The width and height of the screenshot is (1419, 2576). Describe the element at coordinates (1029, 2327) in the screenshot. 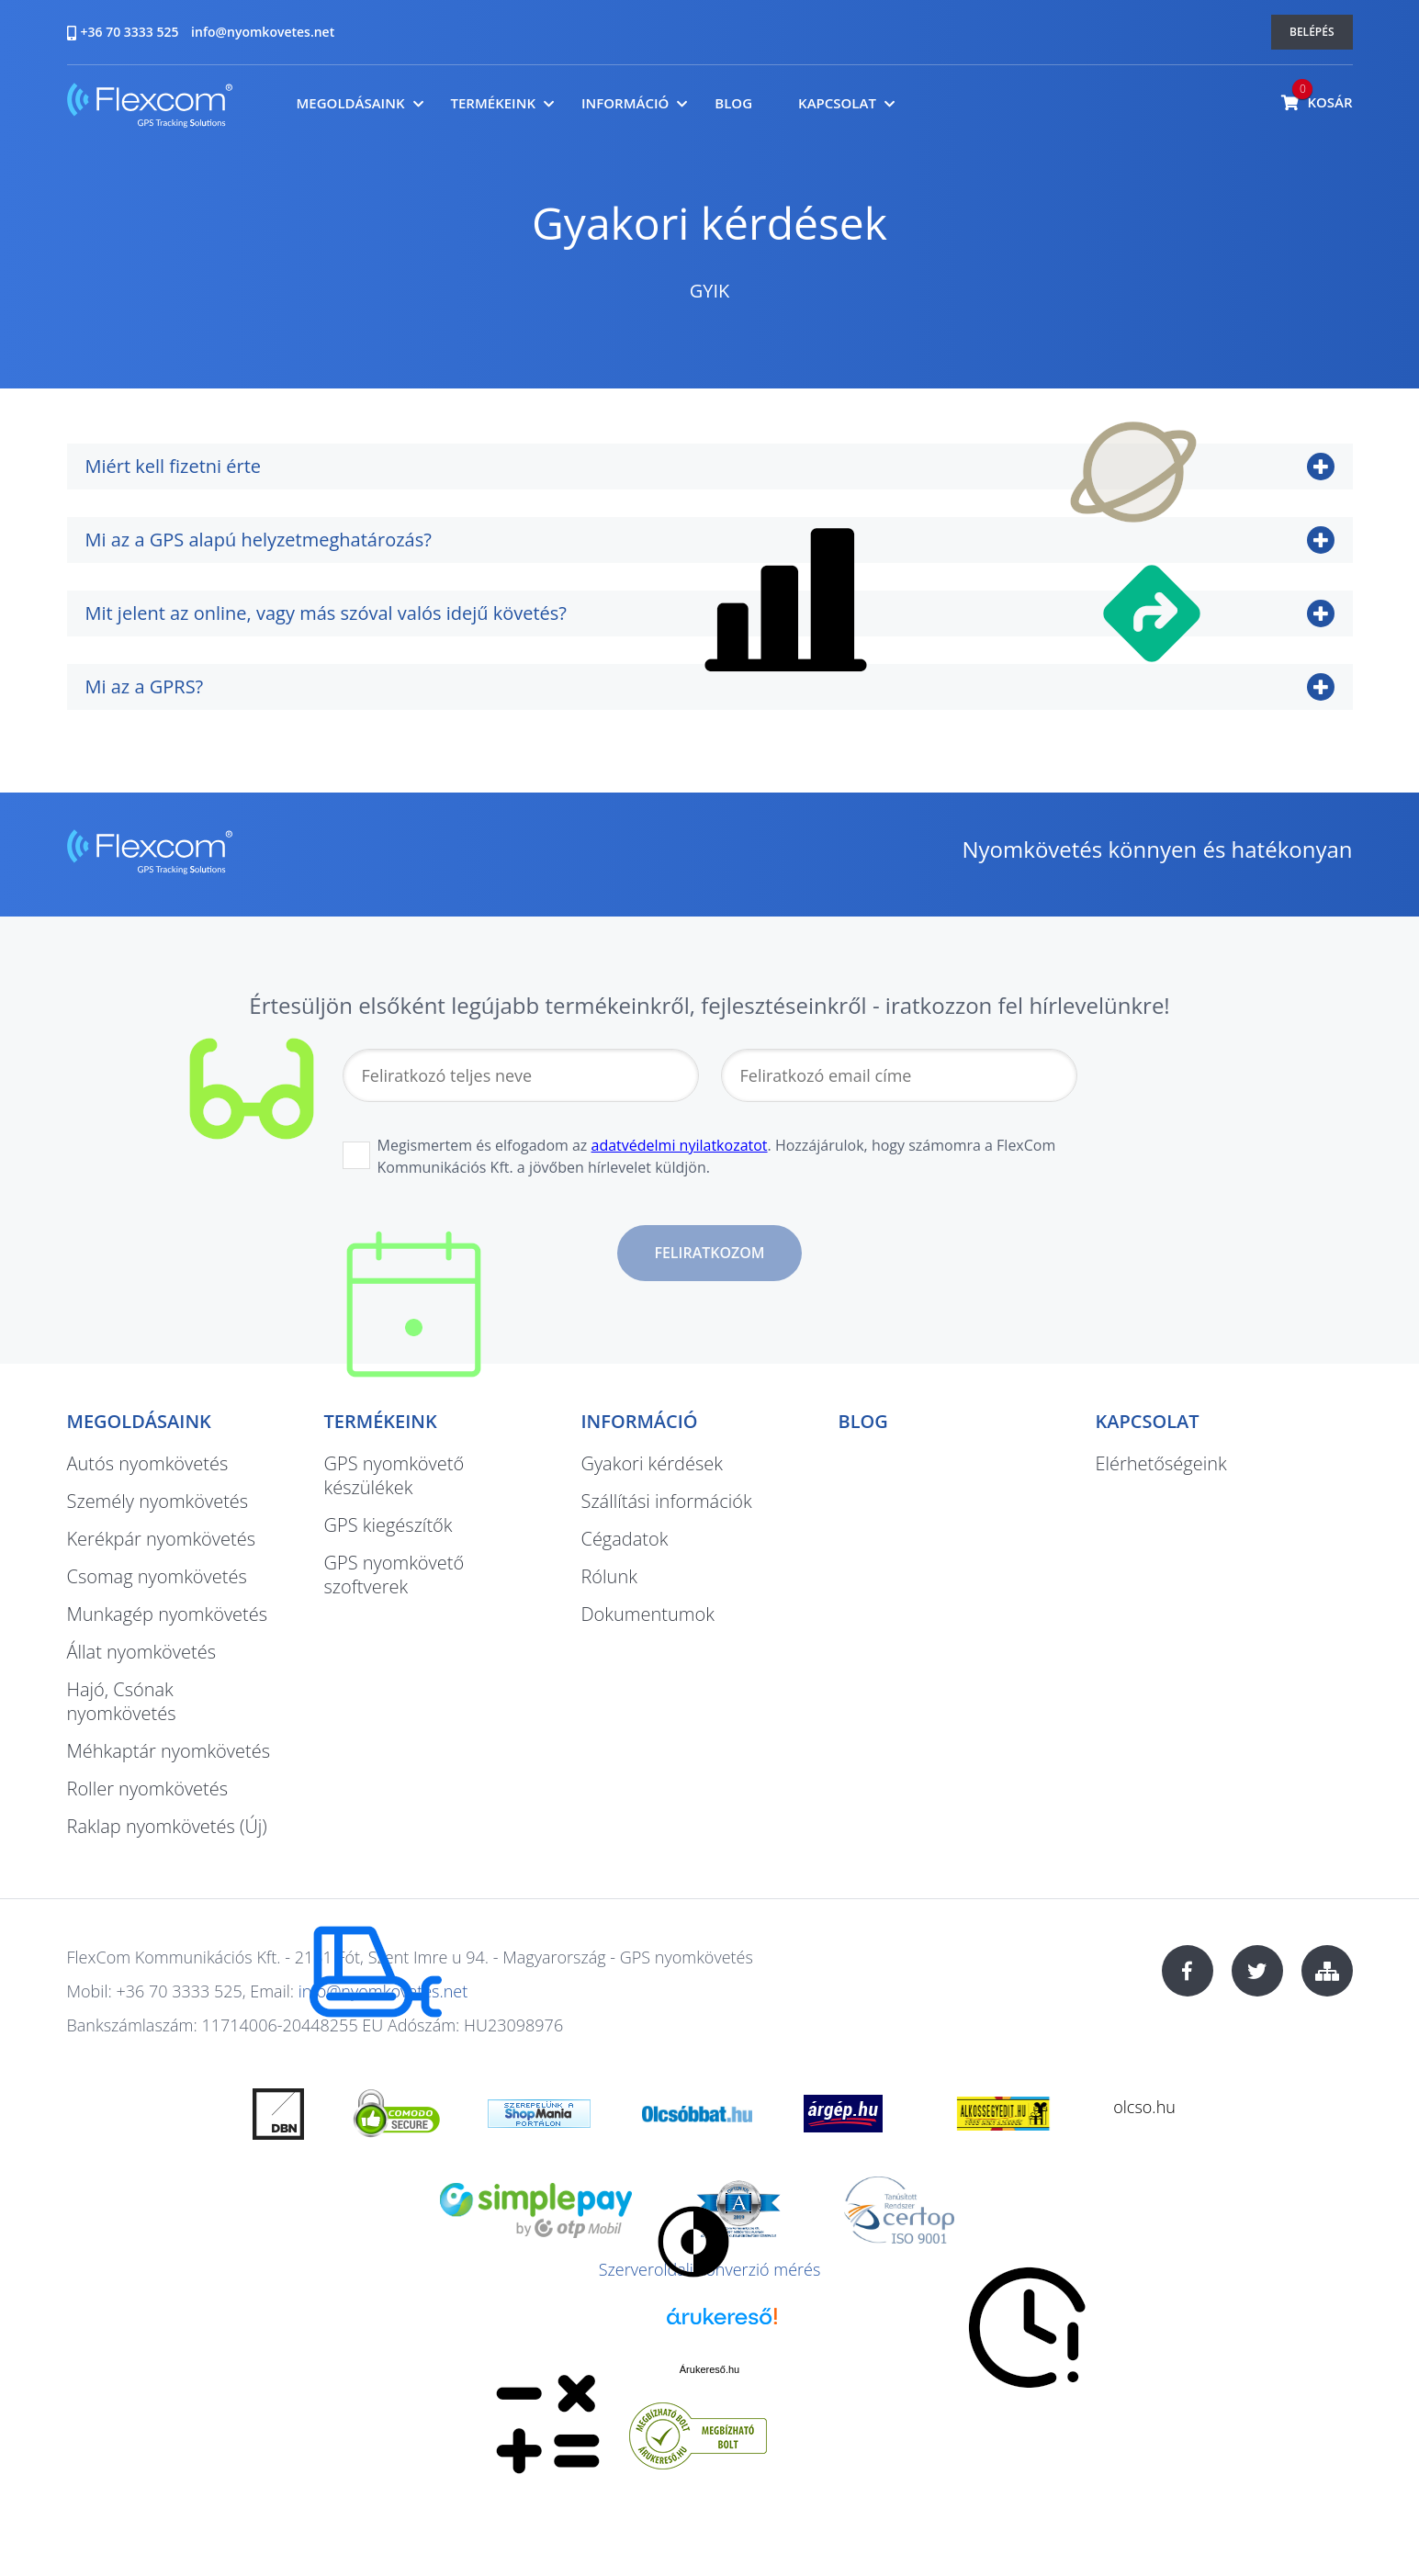

I see `time-sensitive alert or deadline warning` at that location.